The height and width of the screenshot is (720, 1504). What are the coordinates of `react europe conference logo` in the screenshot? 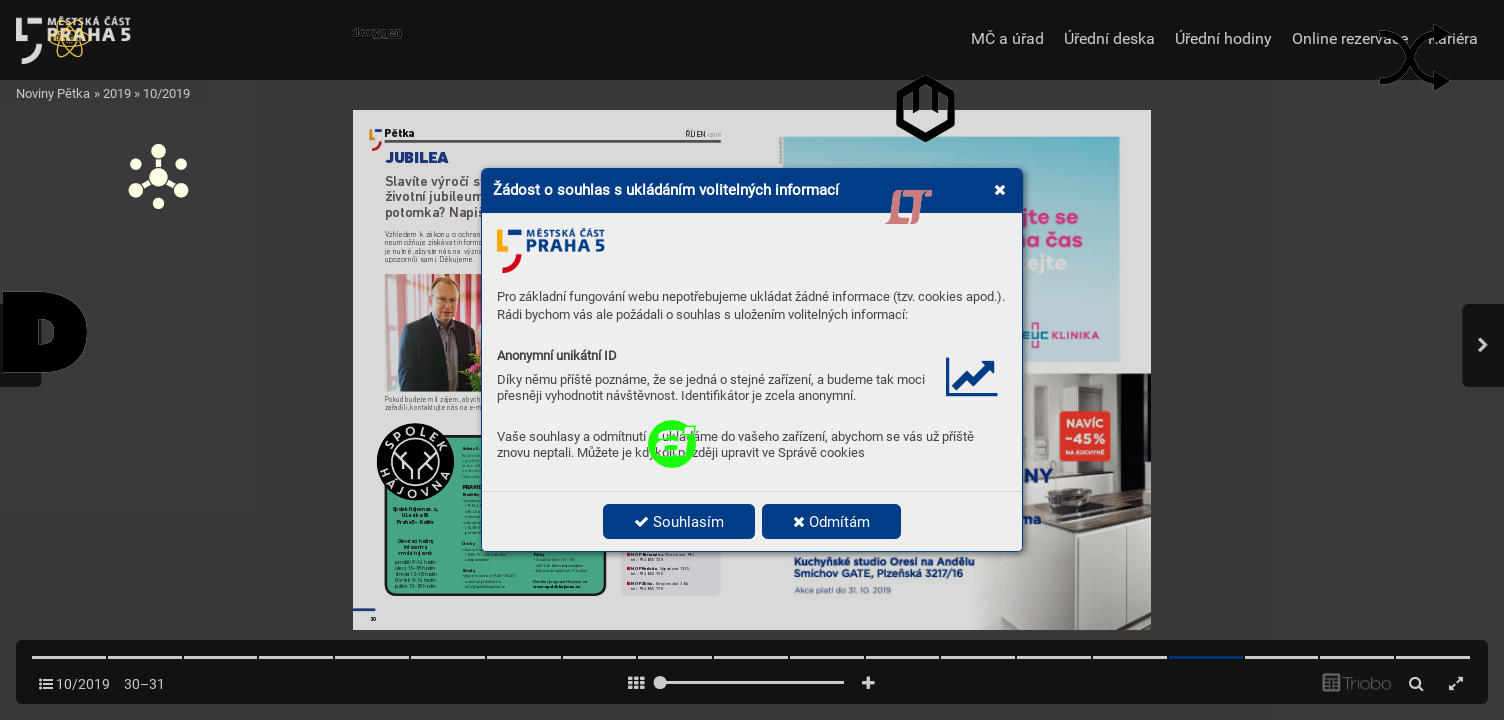 It's located at (69, 38).